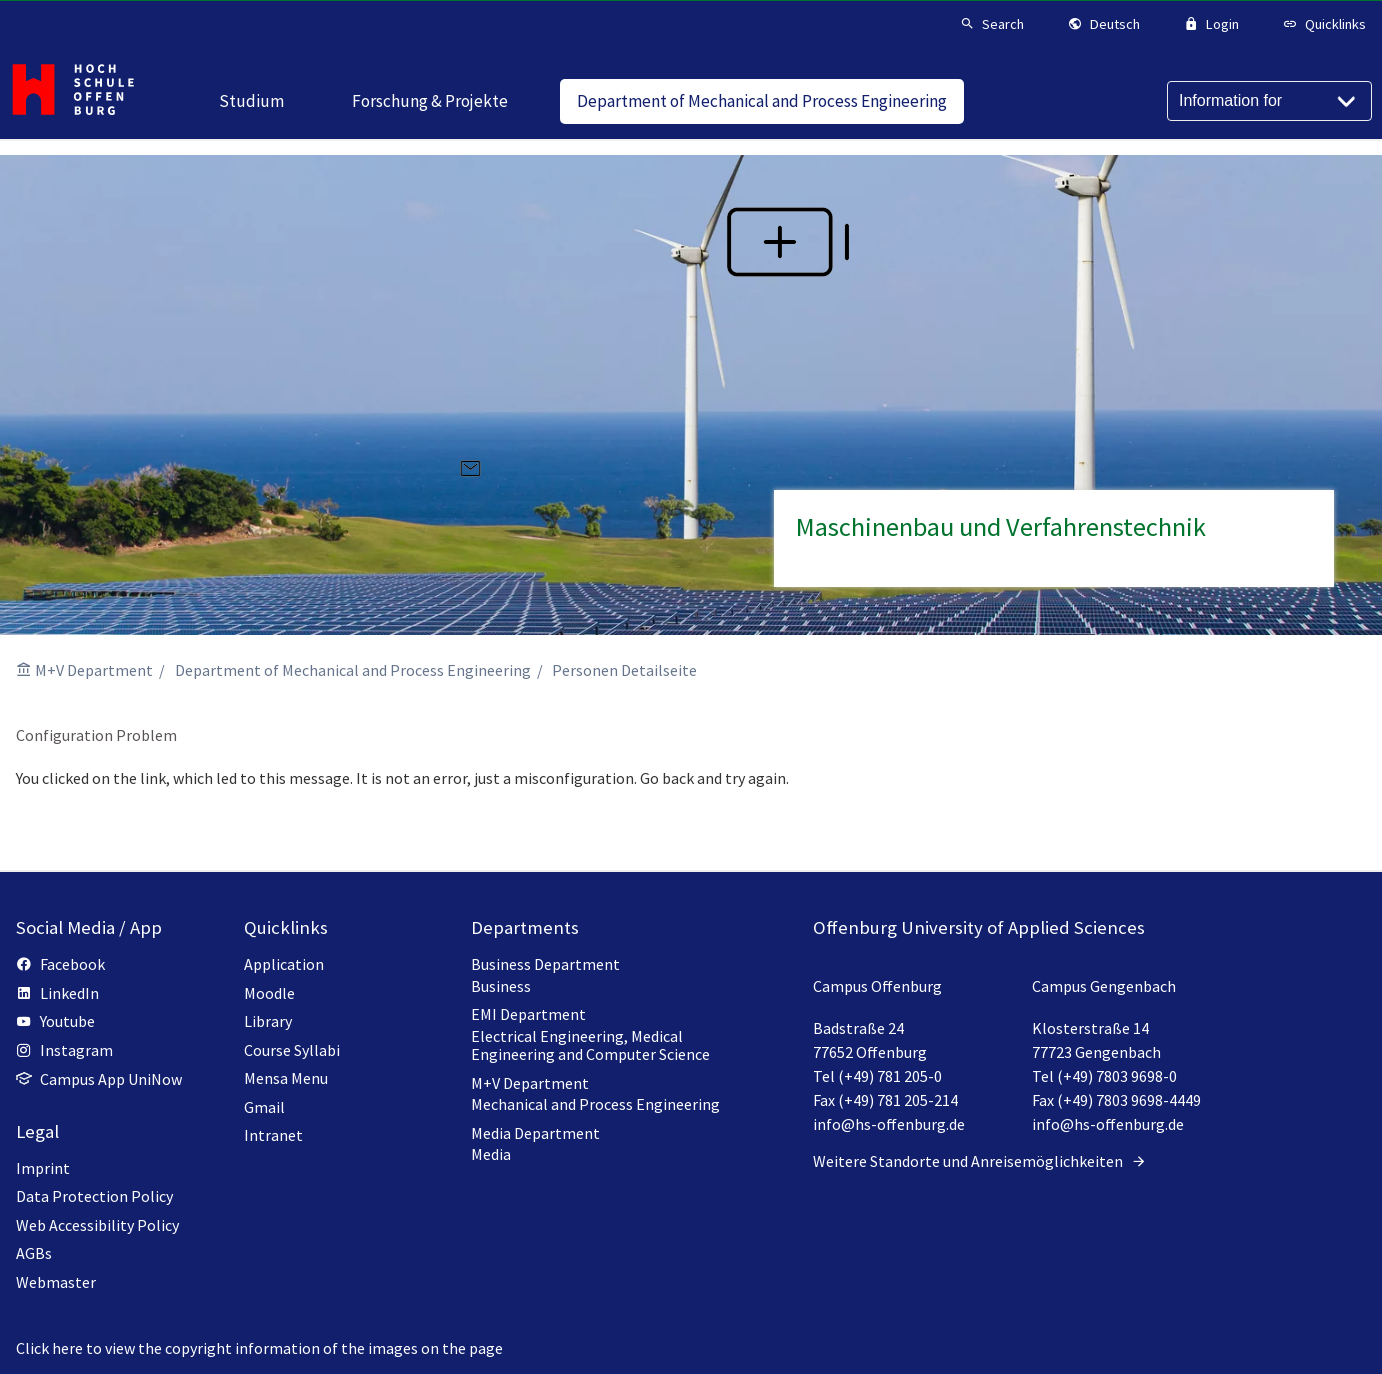  I want to click on add or extend battery life, so click(786, 242).